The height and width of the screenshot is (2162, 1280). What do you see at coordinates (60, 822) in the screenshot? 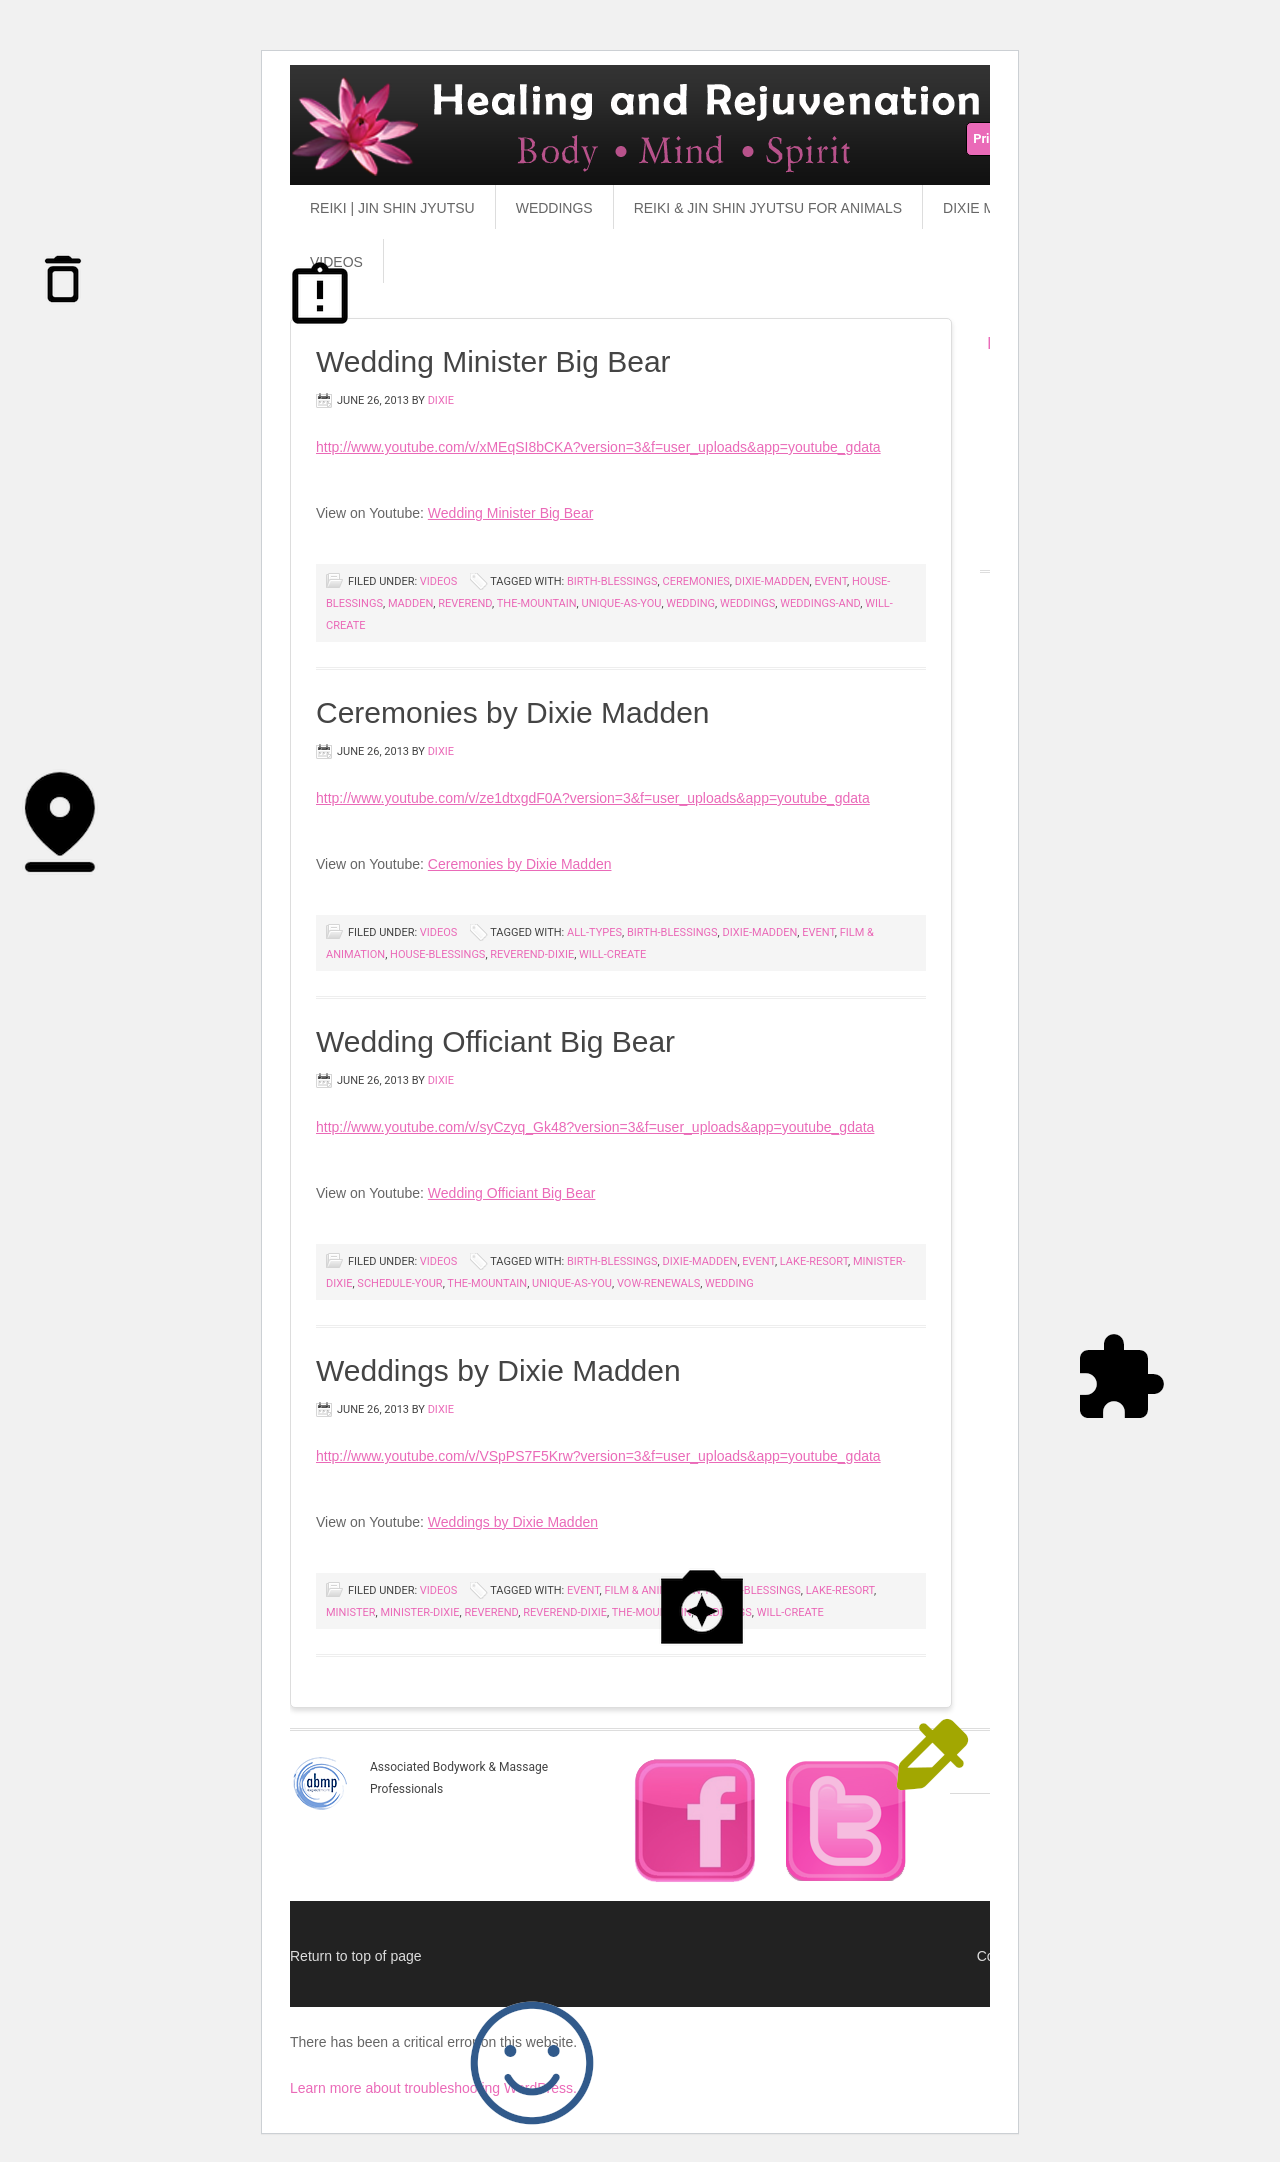
I see `drop a pin to mark a location on the map` at bounding box center [60, 822].